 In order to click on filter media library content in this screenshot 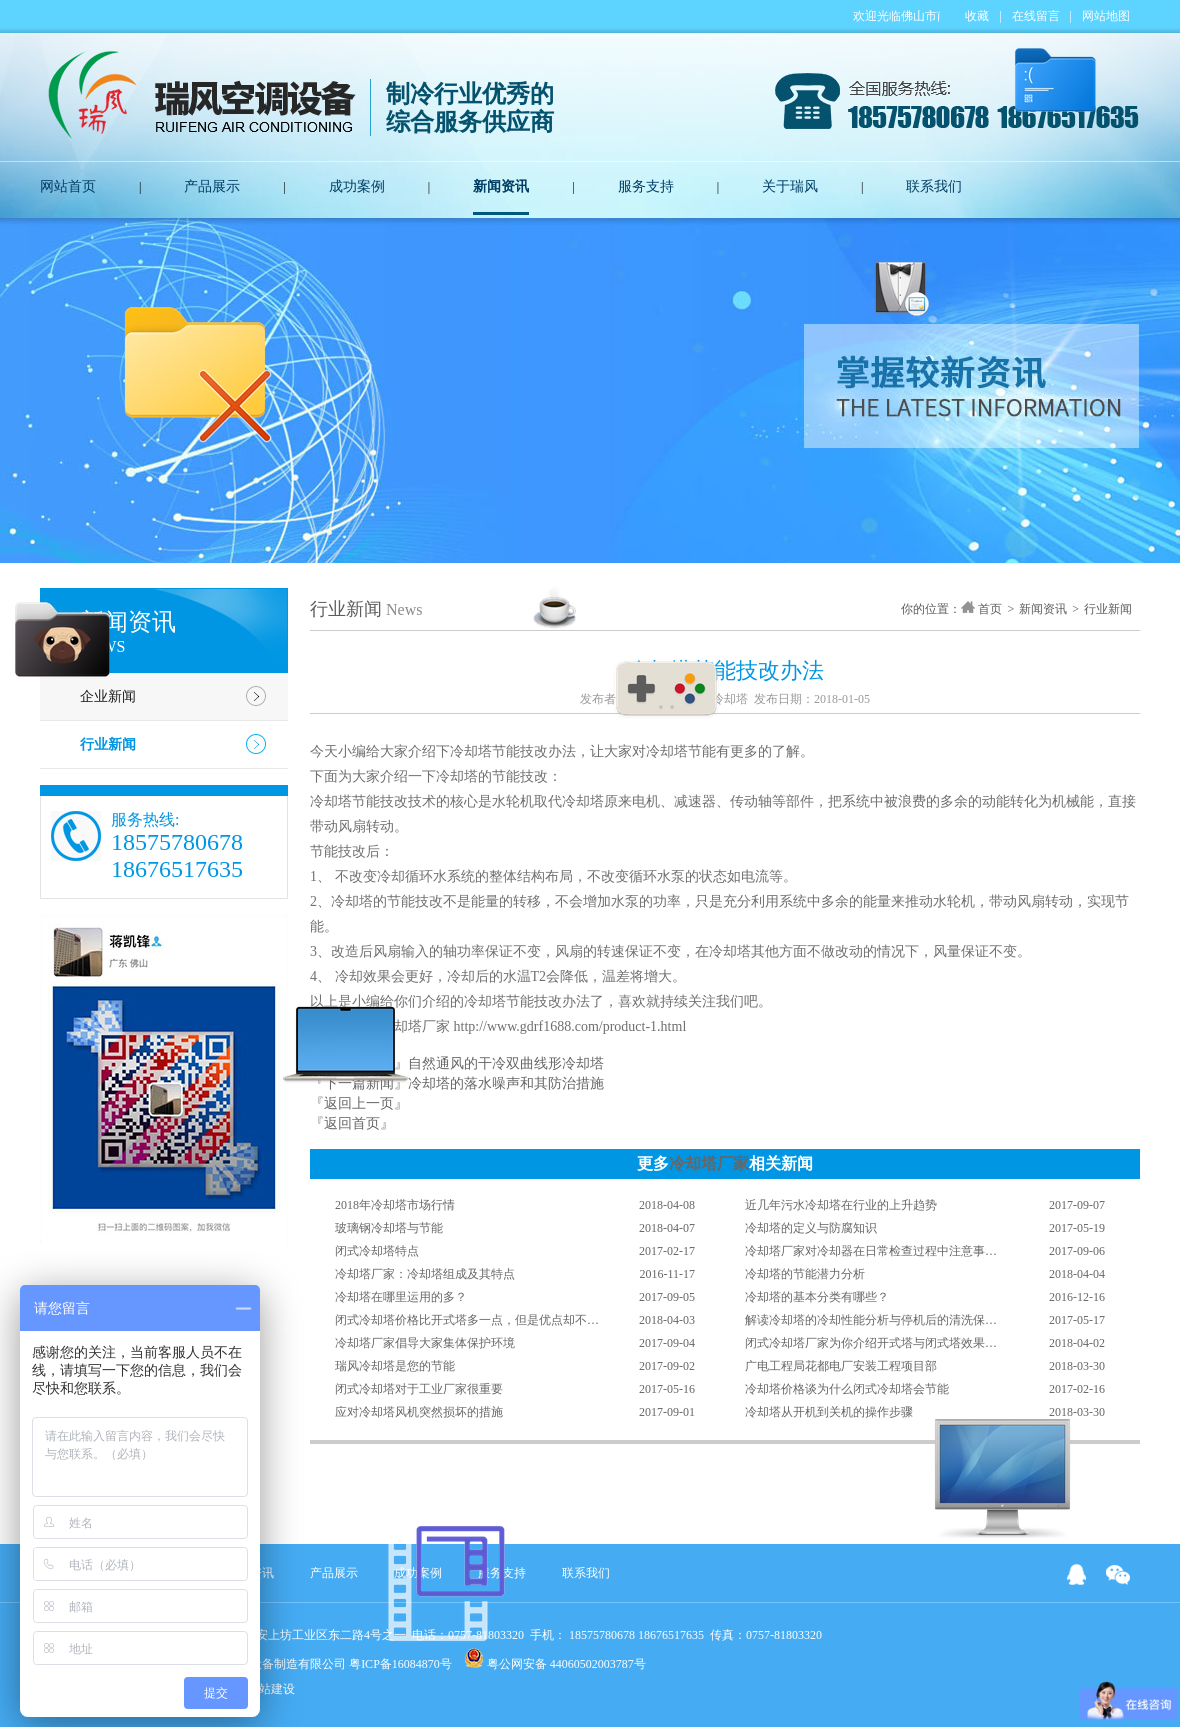, I will do `click(446, 1583)`.